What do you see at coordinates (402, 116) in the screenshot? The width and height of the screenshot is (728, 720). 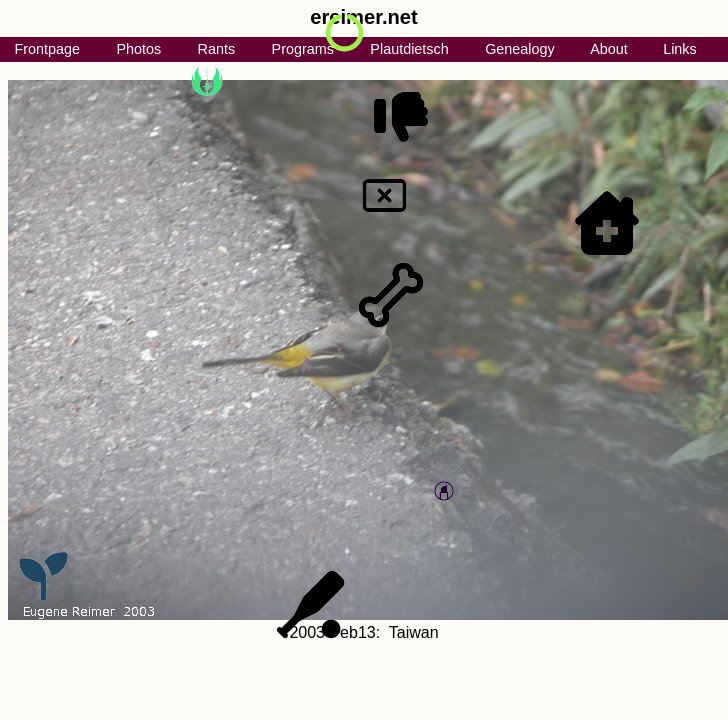 I see `dislike or downvote content` at bounding box center [402, 116].